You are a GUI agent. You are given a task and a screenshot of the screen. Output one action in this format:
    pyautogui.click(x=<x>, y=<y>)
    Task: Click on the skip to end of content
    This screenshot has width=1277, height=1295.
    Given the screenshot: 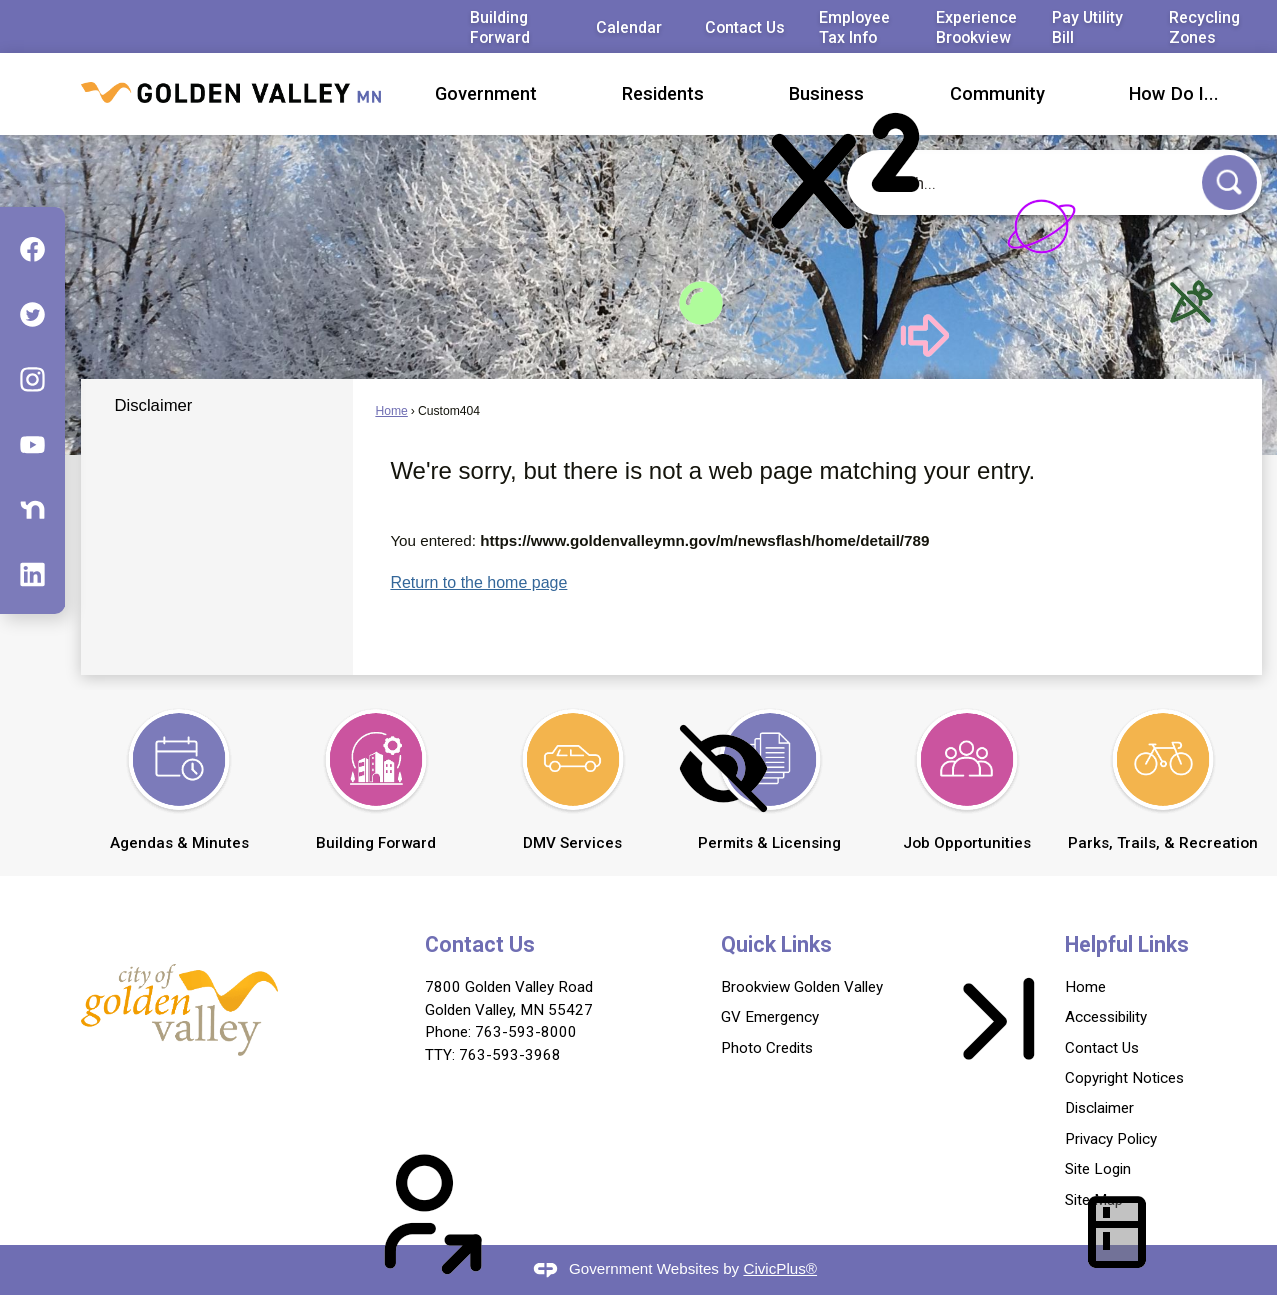 What is the action you would take?
    pyautogui.click(x=1001, y=1021)
    